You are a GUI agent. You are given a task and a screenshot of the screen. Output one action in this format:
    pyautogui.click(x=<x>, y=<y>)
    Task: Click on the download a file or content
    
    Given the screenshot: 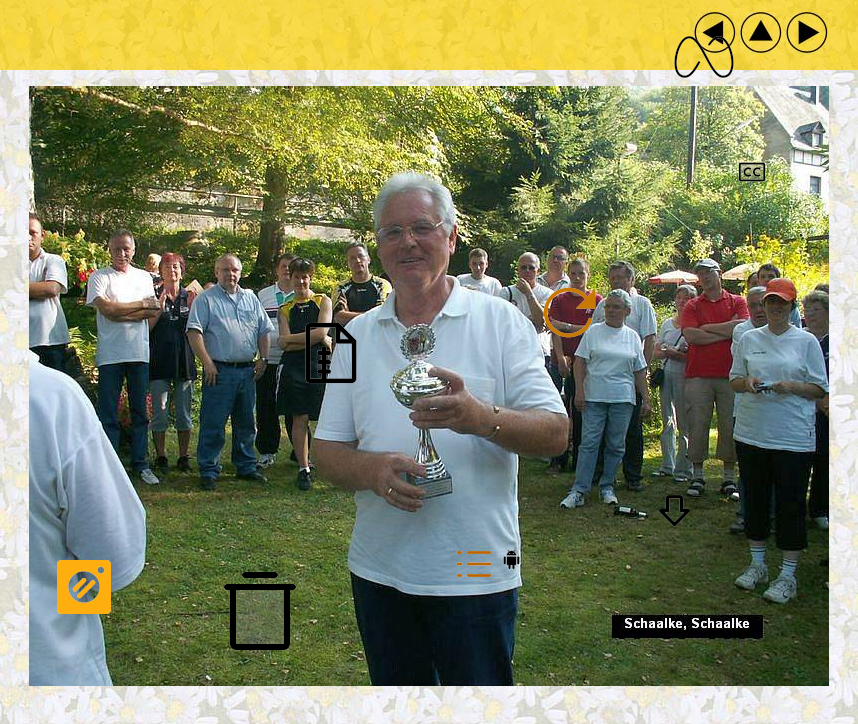 What is the action you would take?
    pyautogui.click(x=674, y=509)
    